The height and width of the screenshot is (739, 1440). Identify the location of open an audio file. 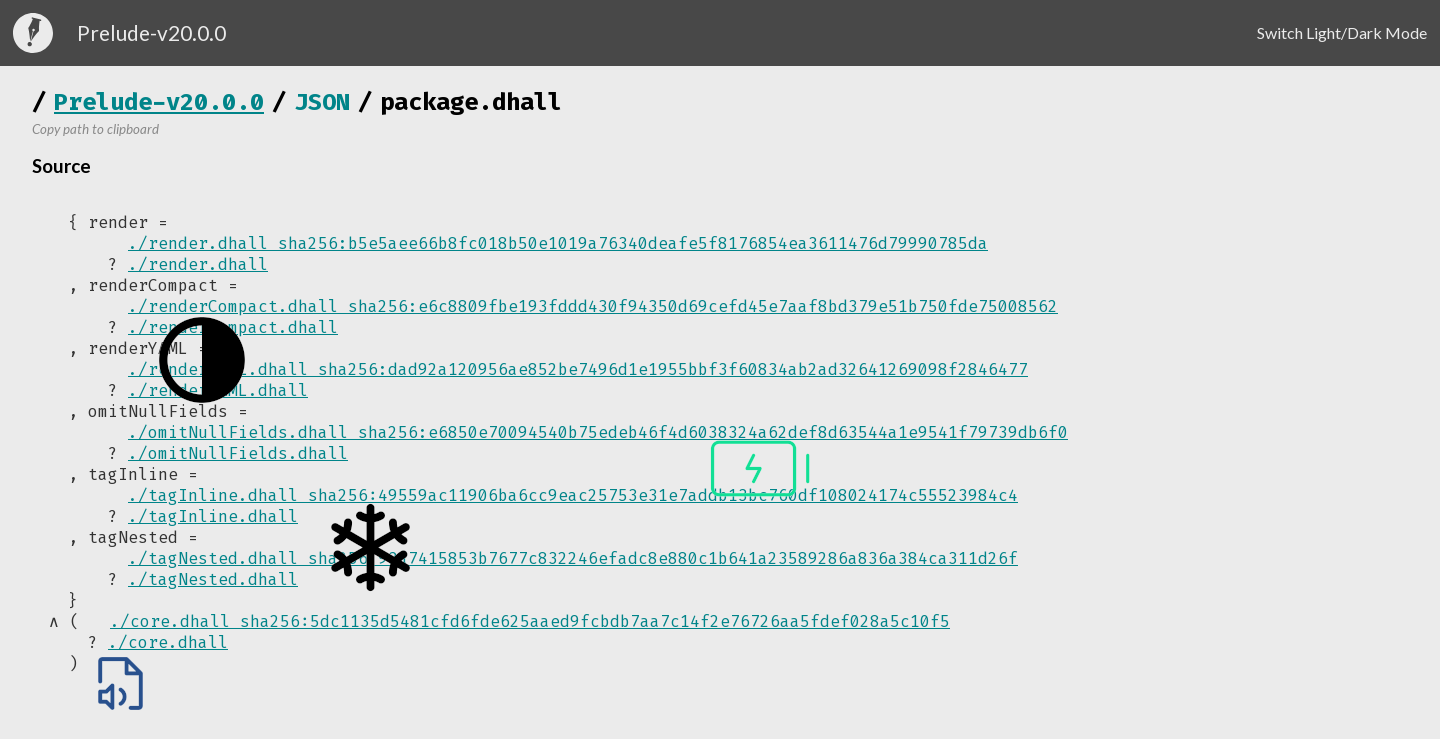
(120, 683).